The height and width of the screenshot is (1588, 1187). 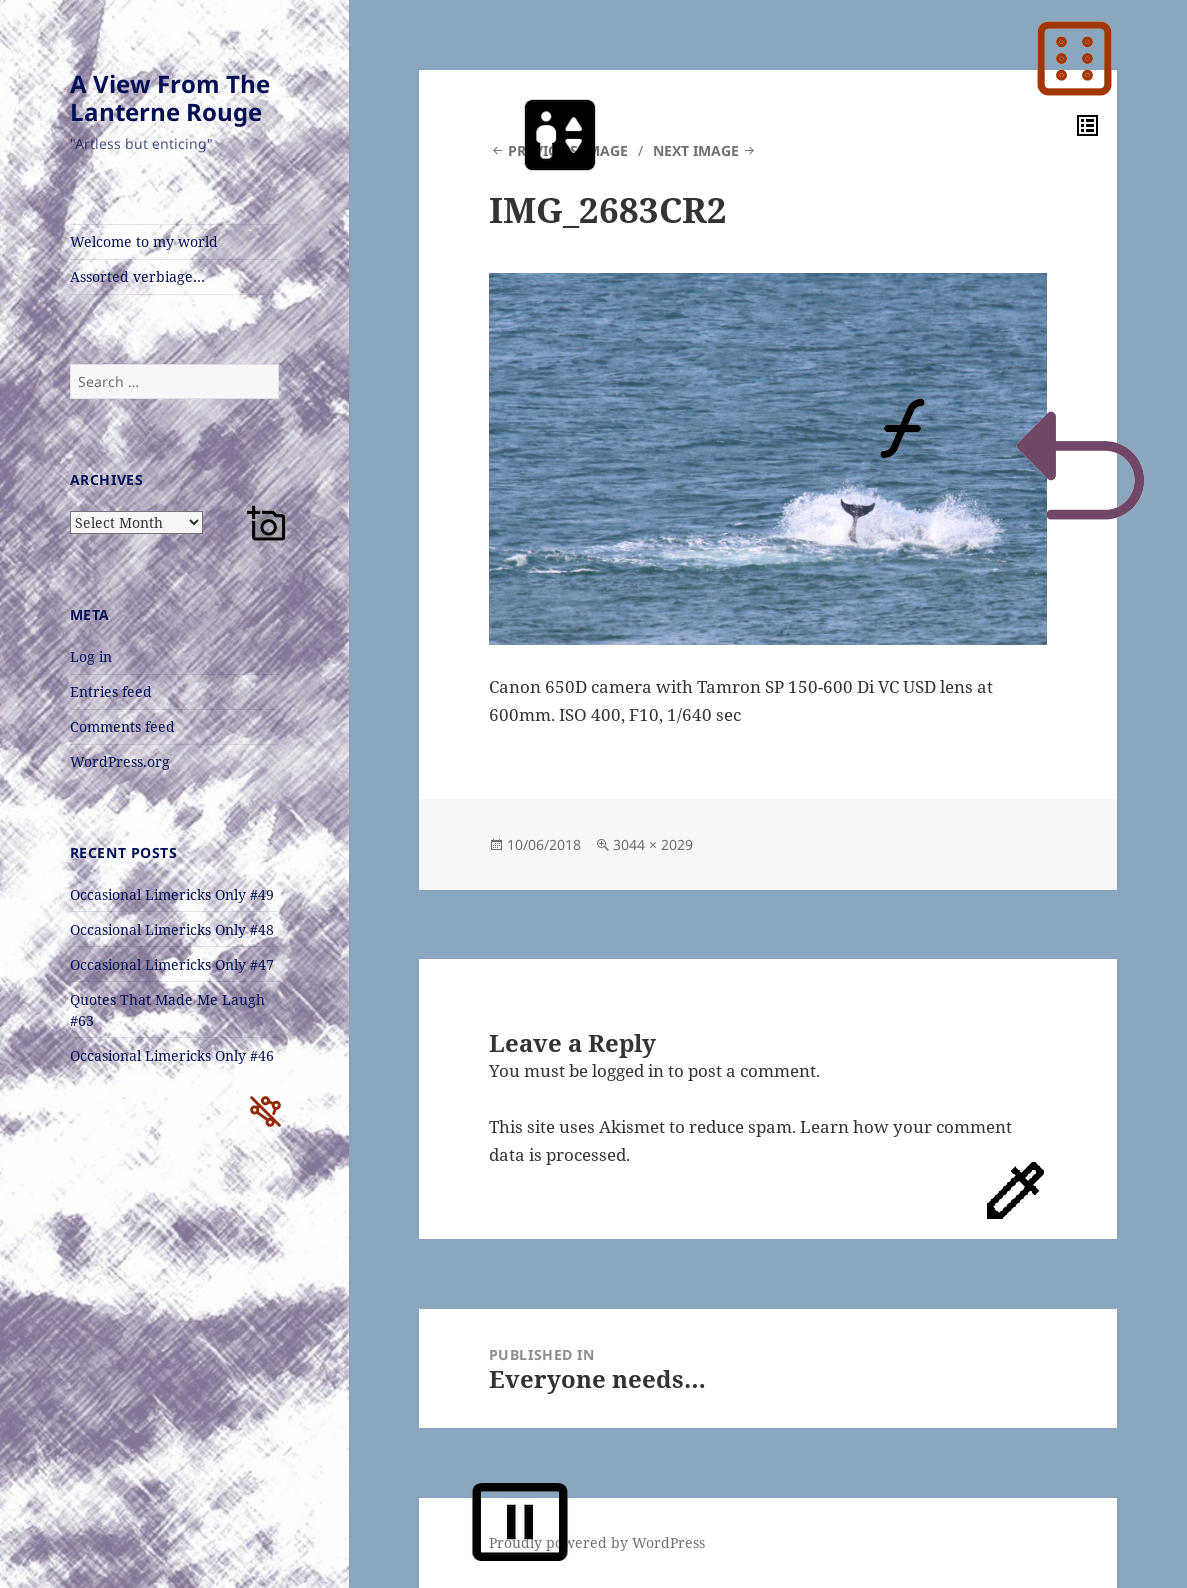 I want to click on disable polygon drawing tool, so click(x=265, y=1111).